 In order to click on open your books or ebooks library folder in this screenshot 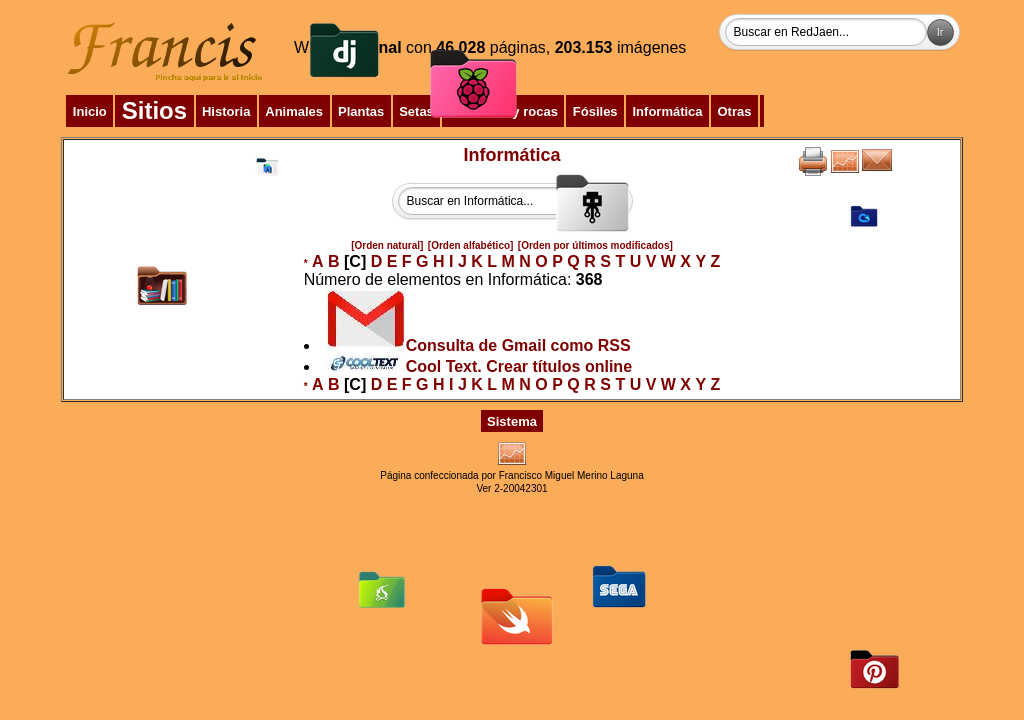, I will do `click(162, 287)`.